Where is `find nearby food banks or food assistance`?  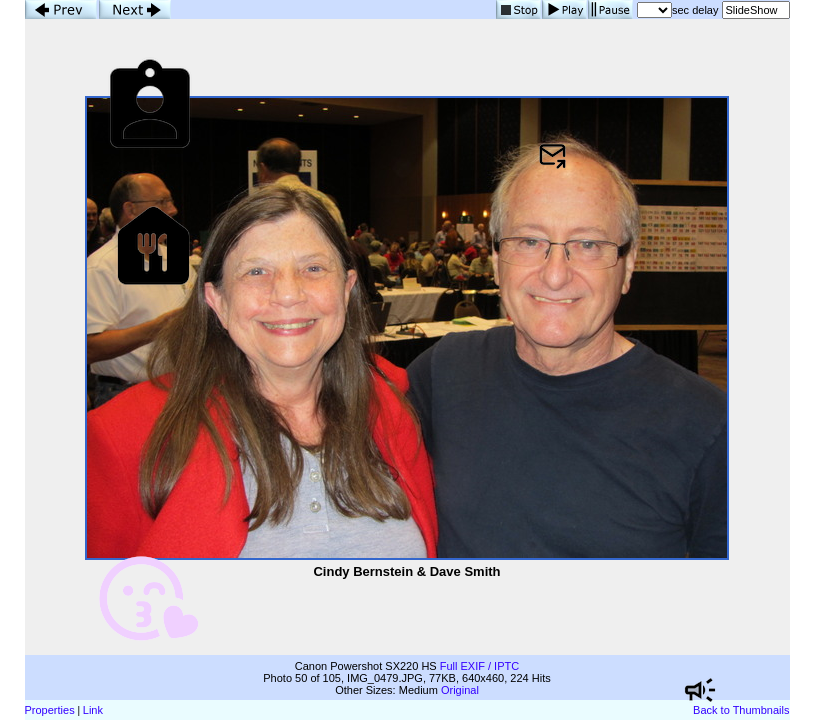 find nearby food banks or food assistance is located at coordinates (153, 244).